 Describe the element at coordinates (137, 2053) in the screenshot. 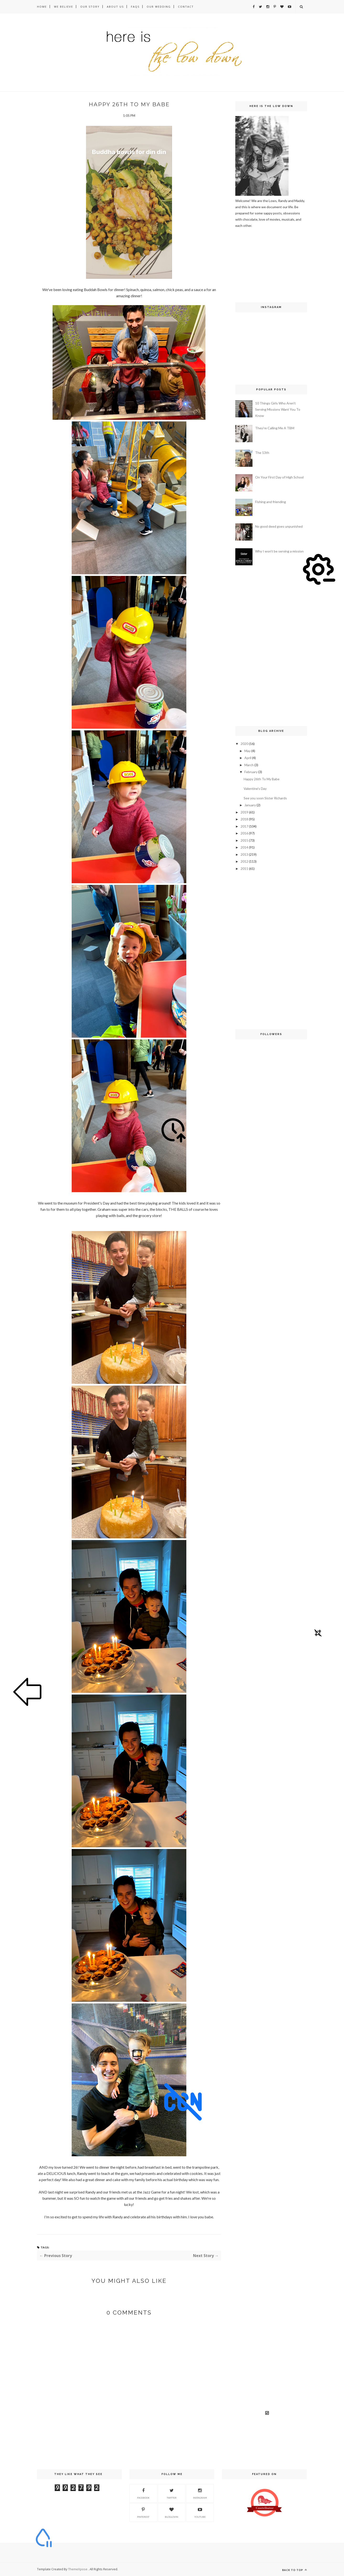

I see `open application window` at that location.